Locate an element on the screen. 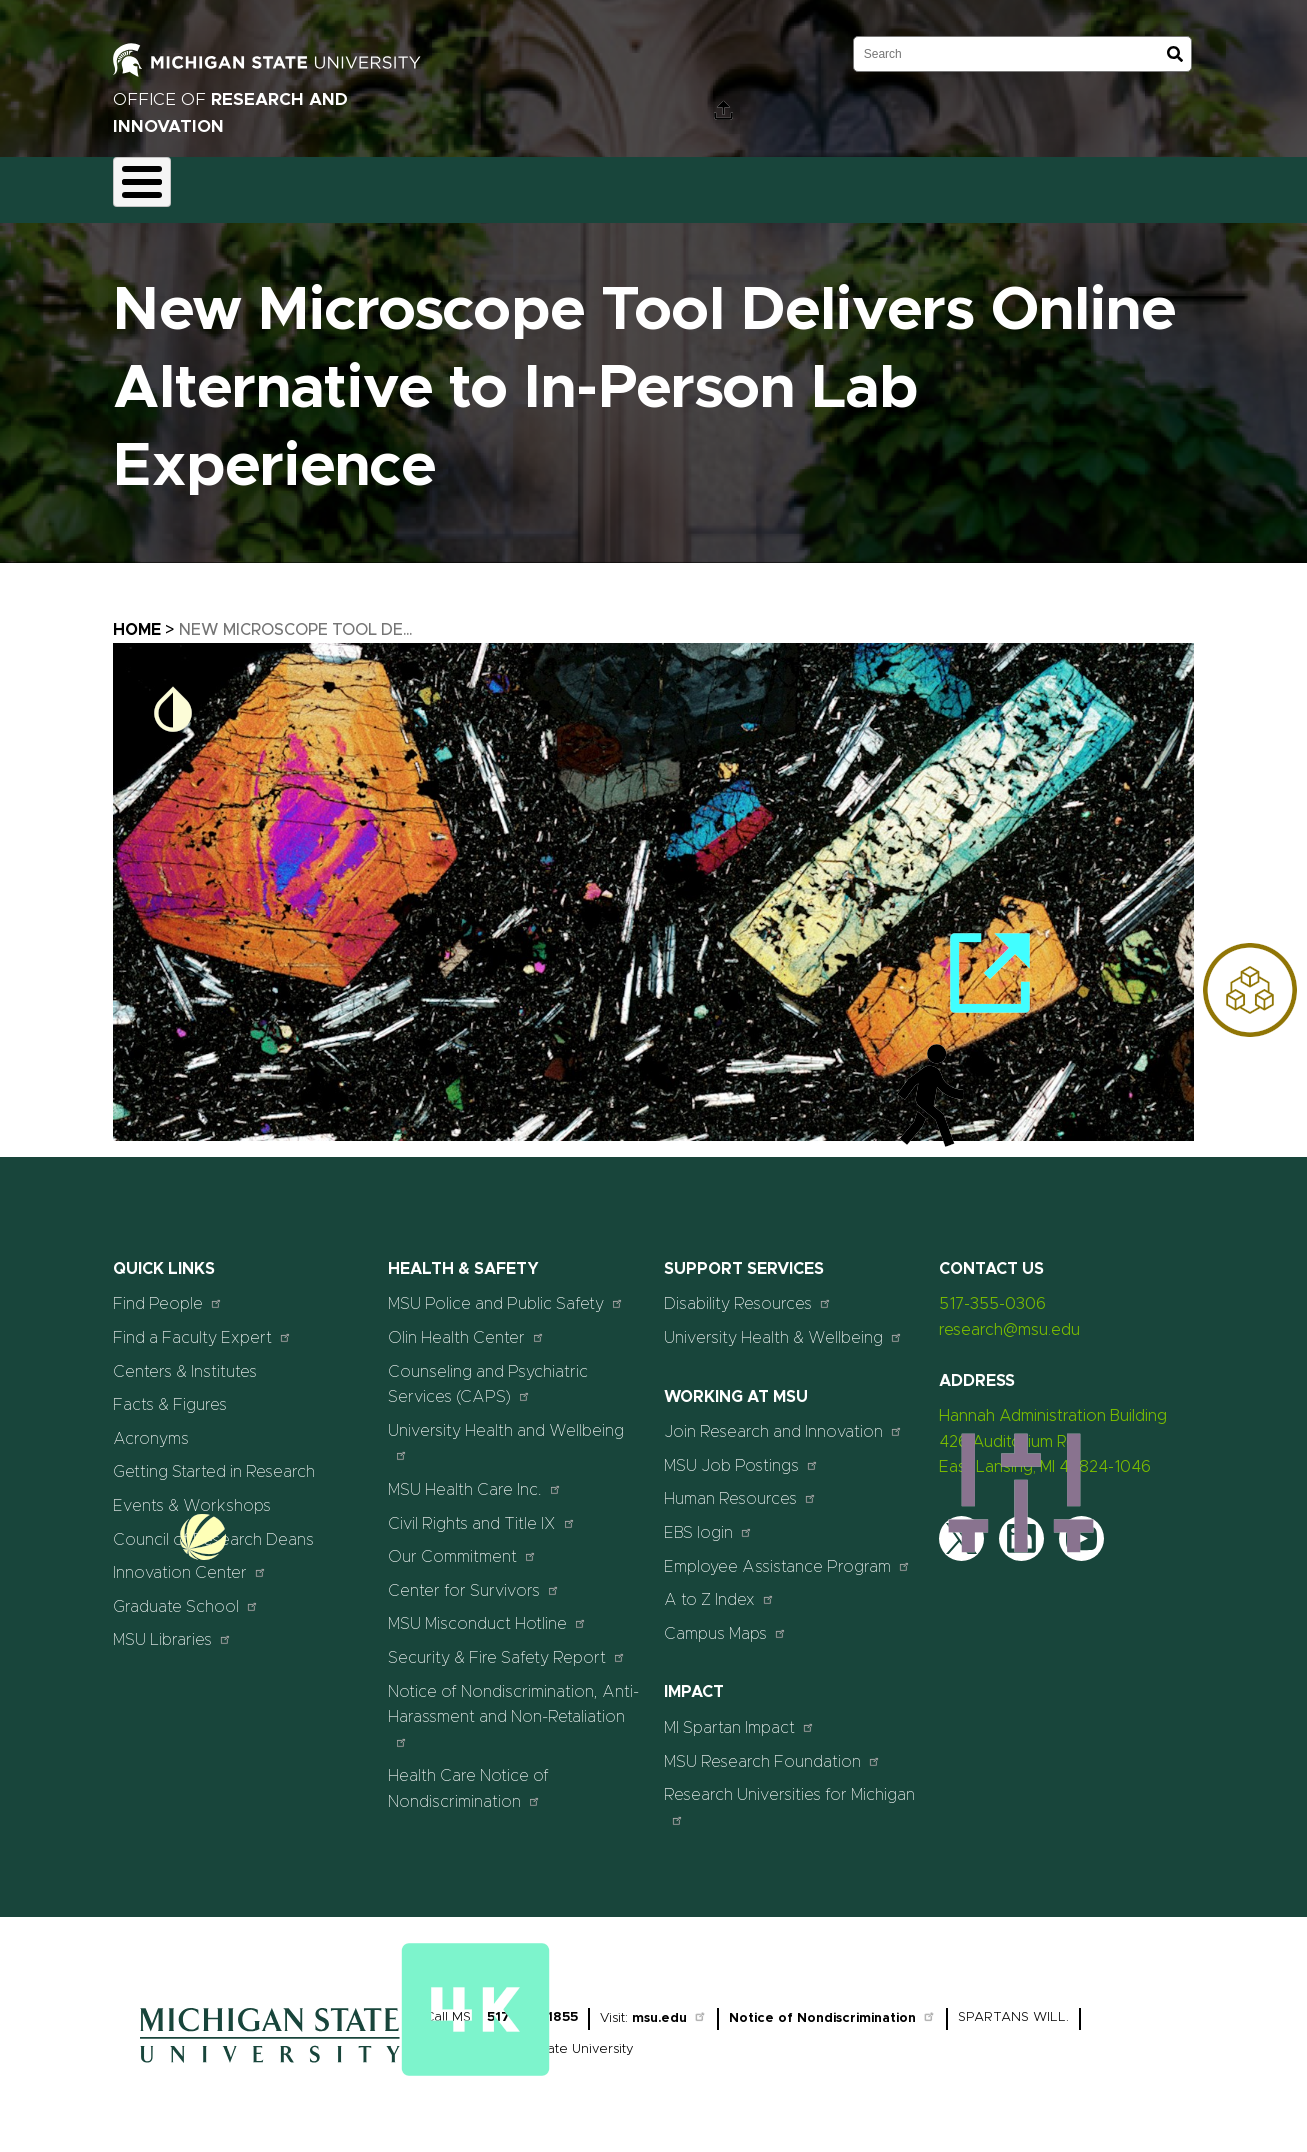  indicates 4k video quality available is located at coordinates (475, 2009).